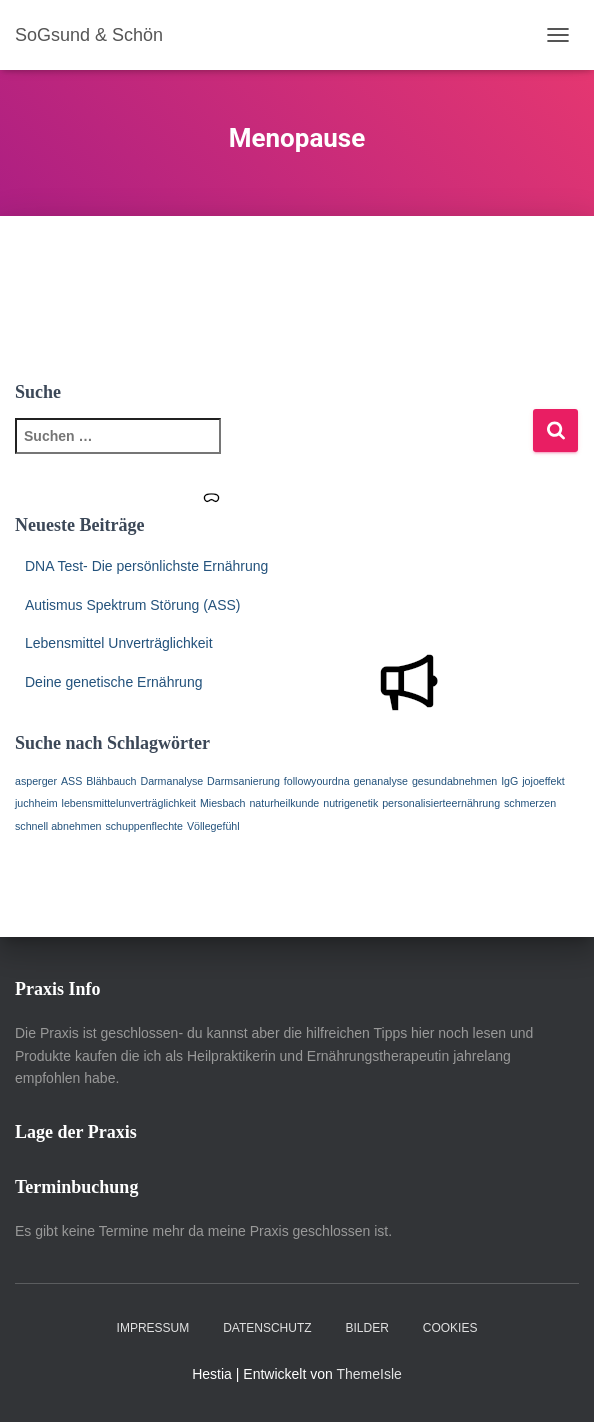 The image size is (594, 1422). I want to click on make an announcement or broadcast, so click(407, 681).